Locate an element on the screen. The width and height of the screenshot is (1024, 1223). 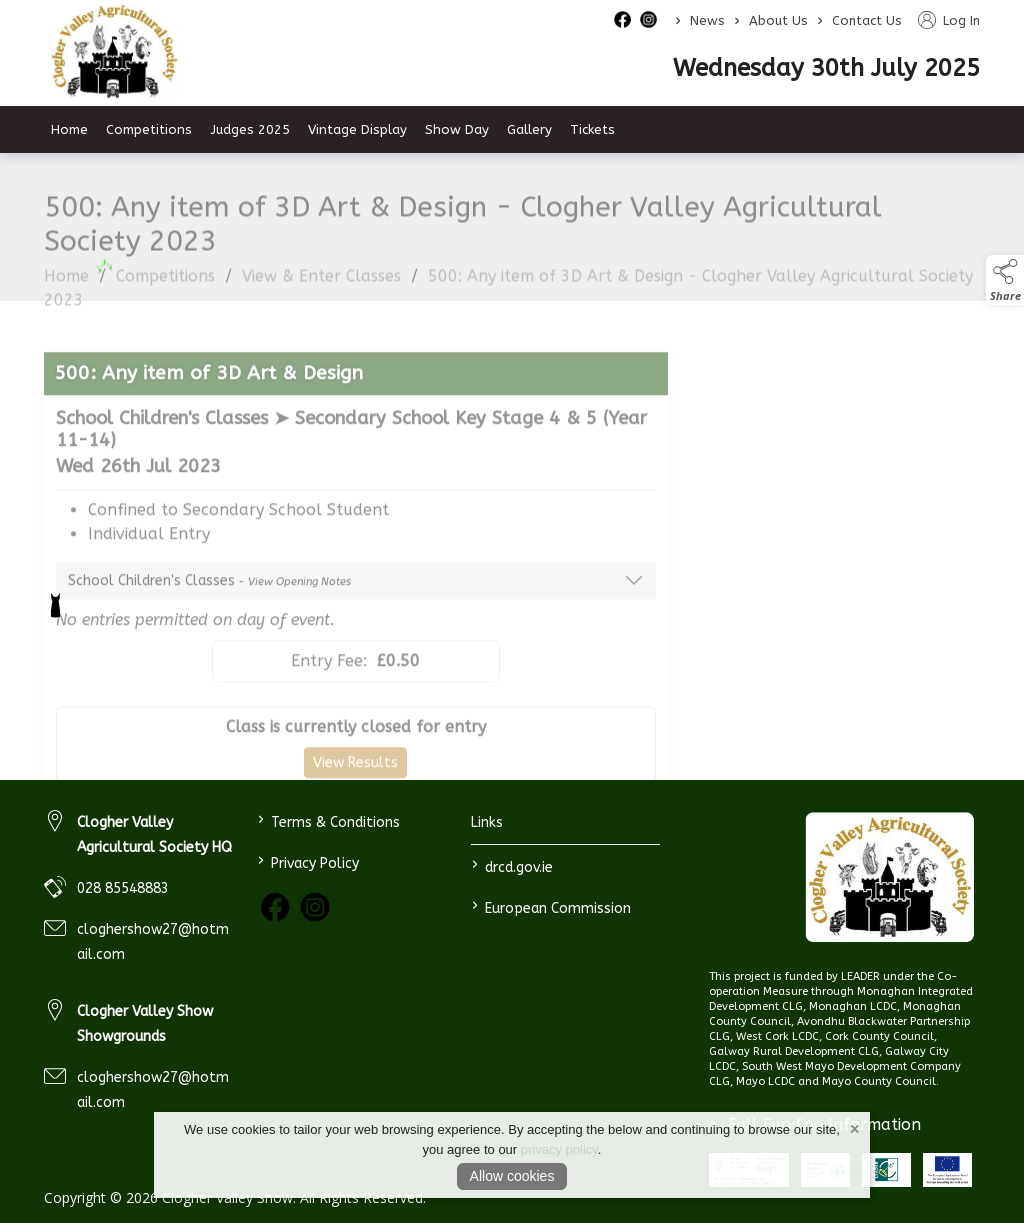
browse women's clothing or dresses is located at coordinates (55, 605).